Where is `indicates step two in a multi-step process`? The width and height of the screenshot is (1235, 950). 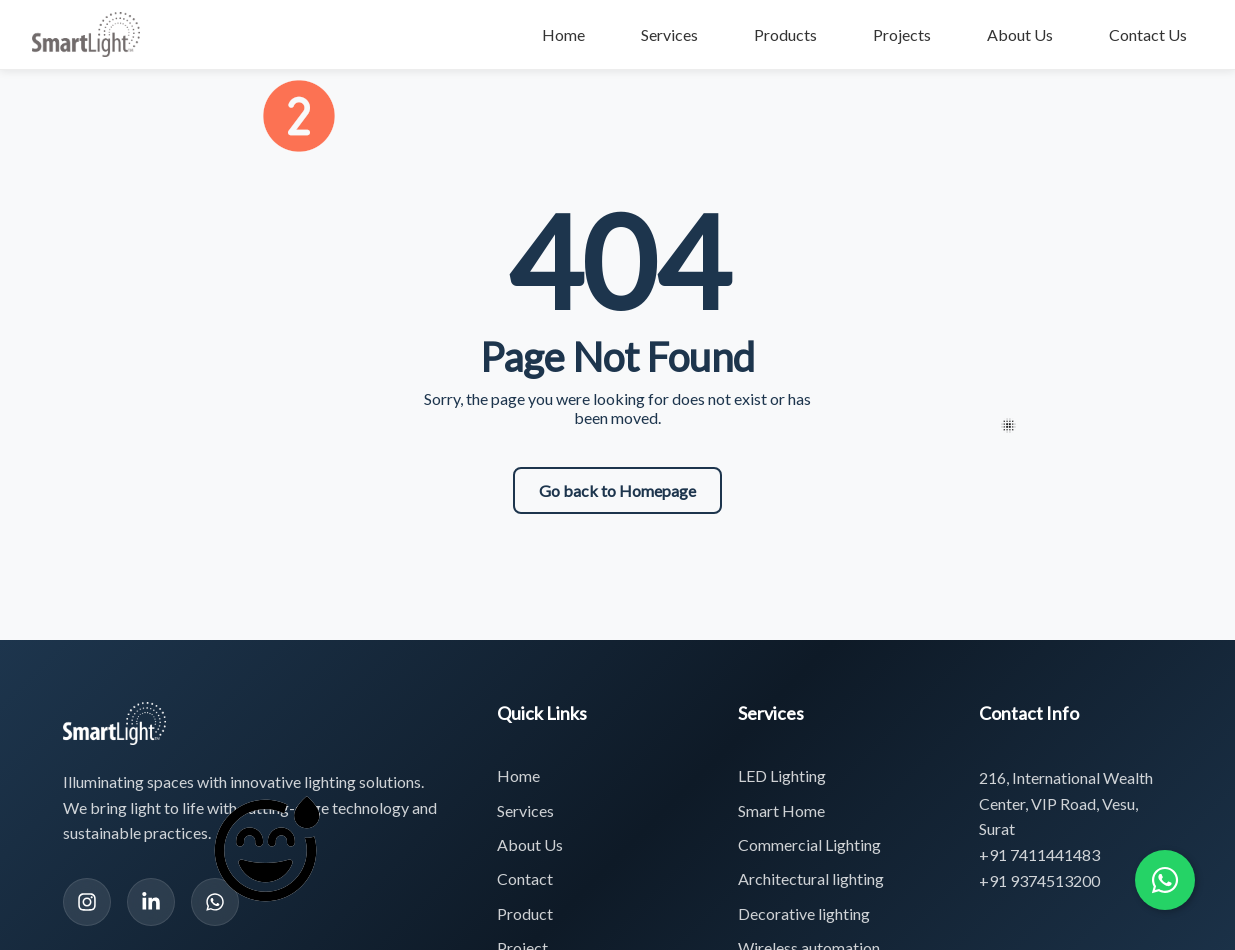
indicates step two in a multi-step process is located at coordinates (299, 116).